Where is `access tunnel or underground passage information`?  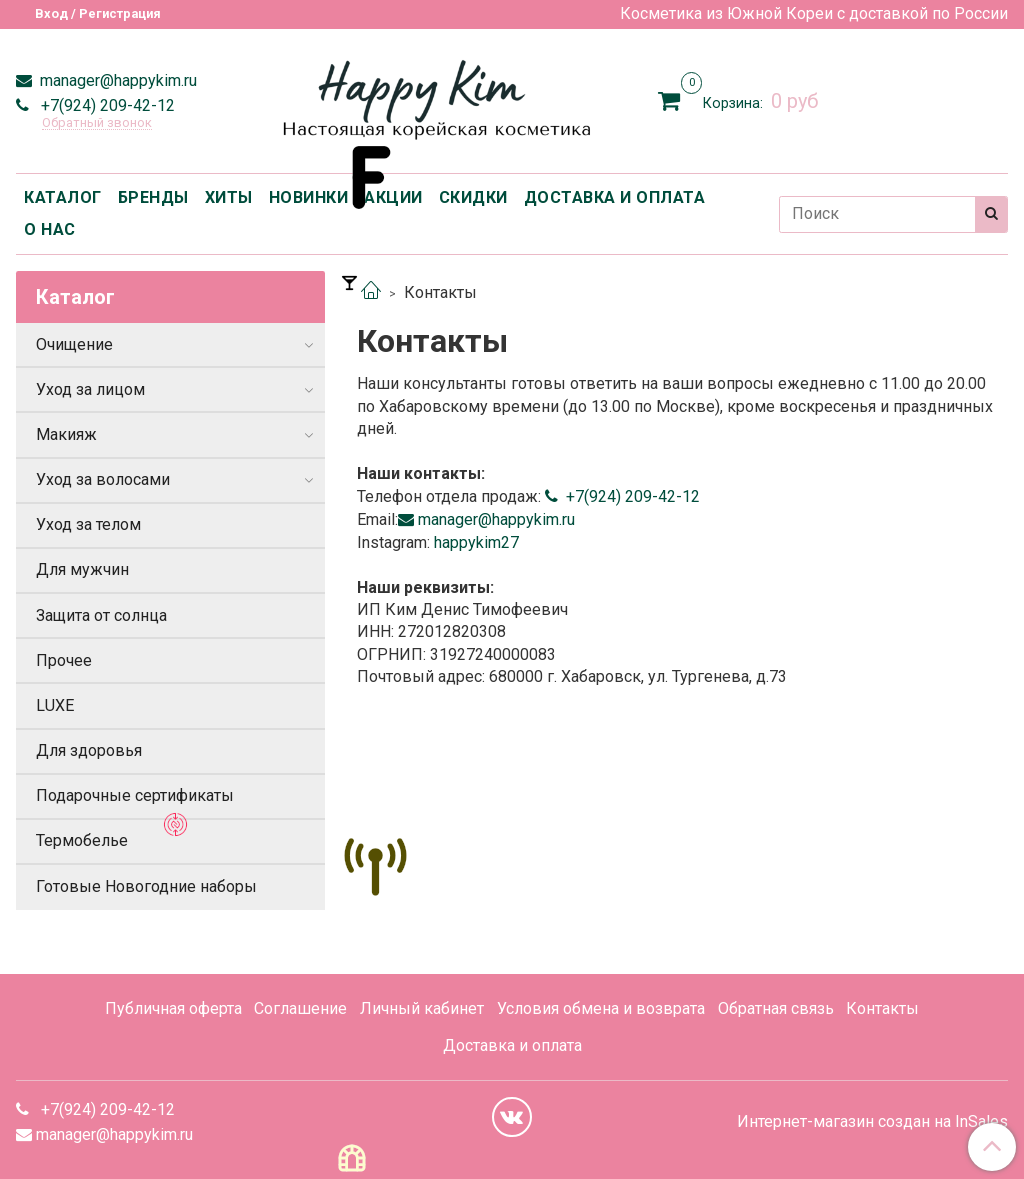
access tunnel or underground passage information is located at coordinates (352, 1158).